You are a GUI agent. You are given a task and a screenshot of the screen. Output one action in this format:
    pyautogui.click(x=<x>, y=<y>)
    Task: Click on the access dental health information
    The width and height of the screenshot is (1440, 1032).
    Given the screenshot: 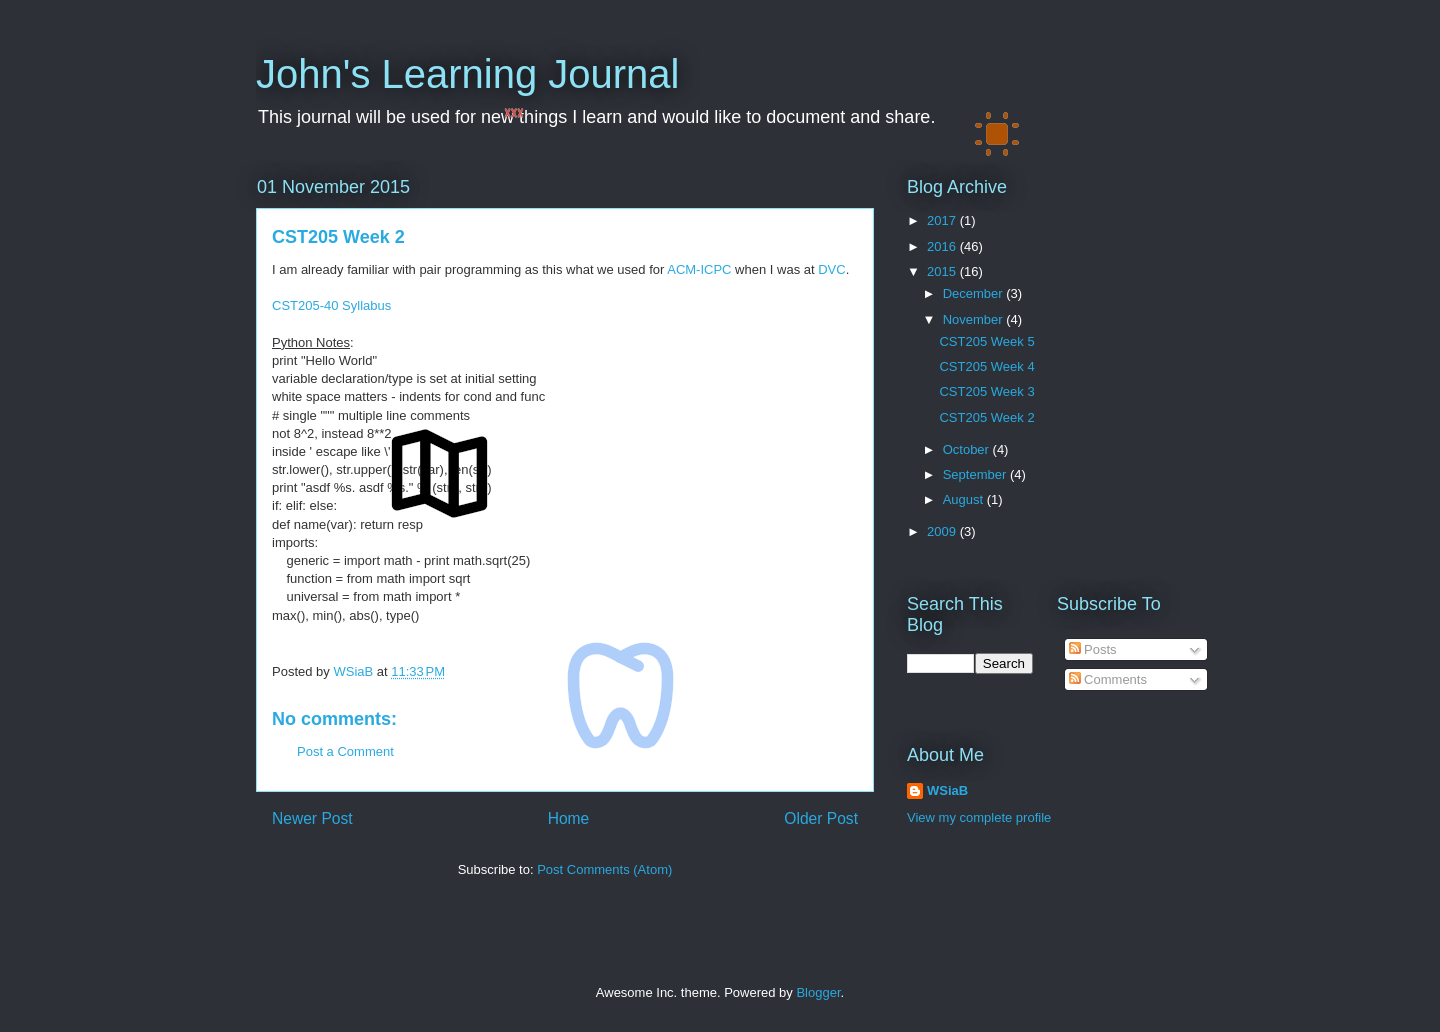 What is the action you would take?
    pyautogui.click(x=620, y=695)
    